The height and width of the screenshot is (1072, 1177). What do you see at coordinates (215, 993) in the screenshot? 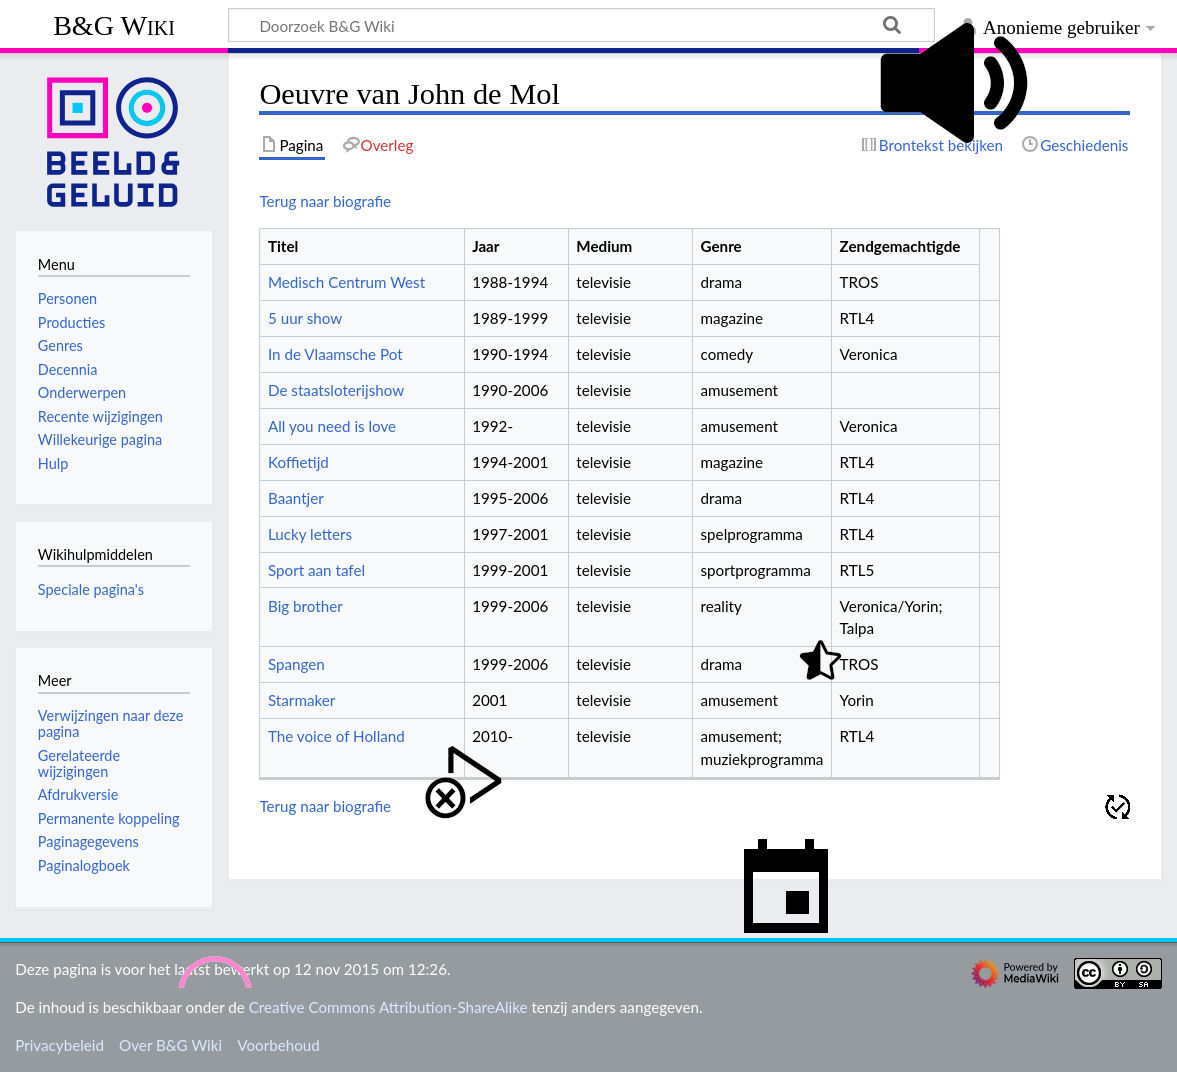
I see `indicates content is loading` at bounding box center [215, 993].